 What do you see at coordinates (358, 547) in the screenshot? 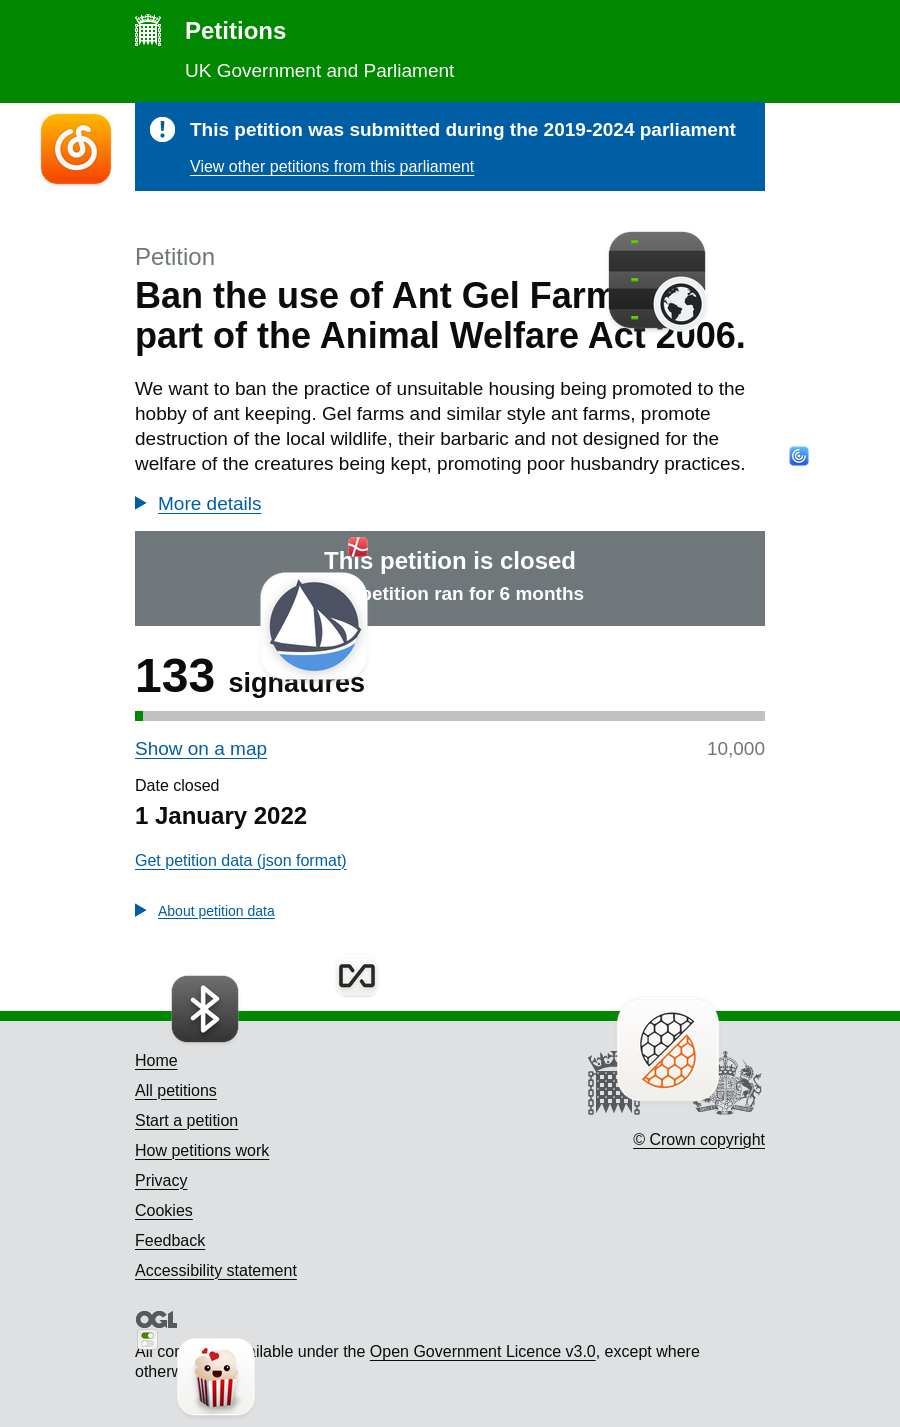
I see `open wineglass app for managing wine/windows applications` at bounding box center [358, 547].